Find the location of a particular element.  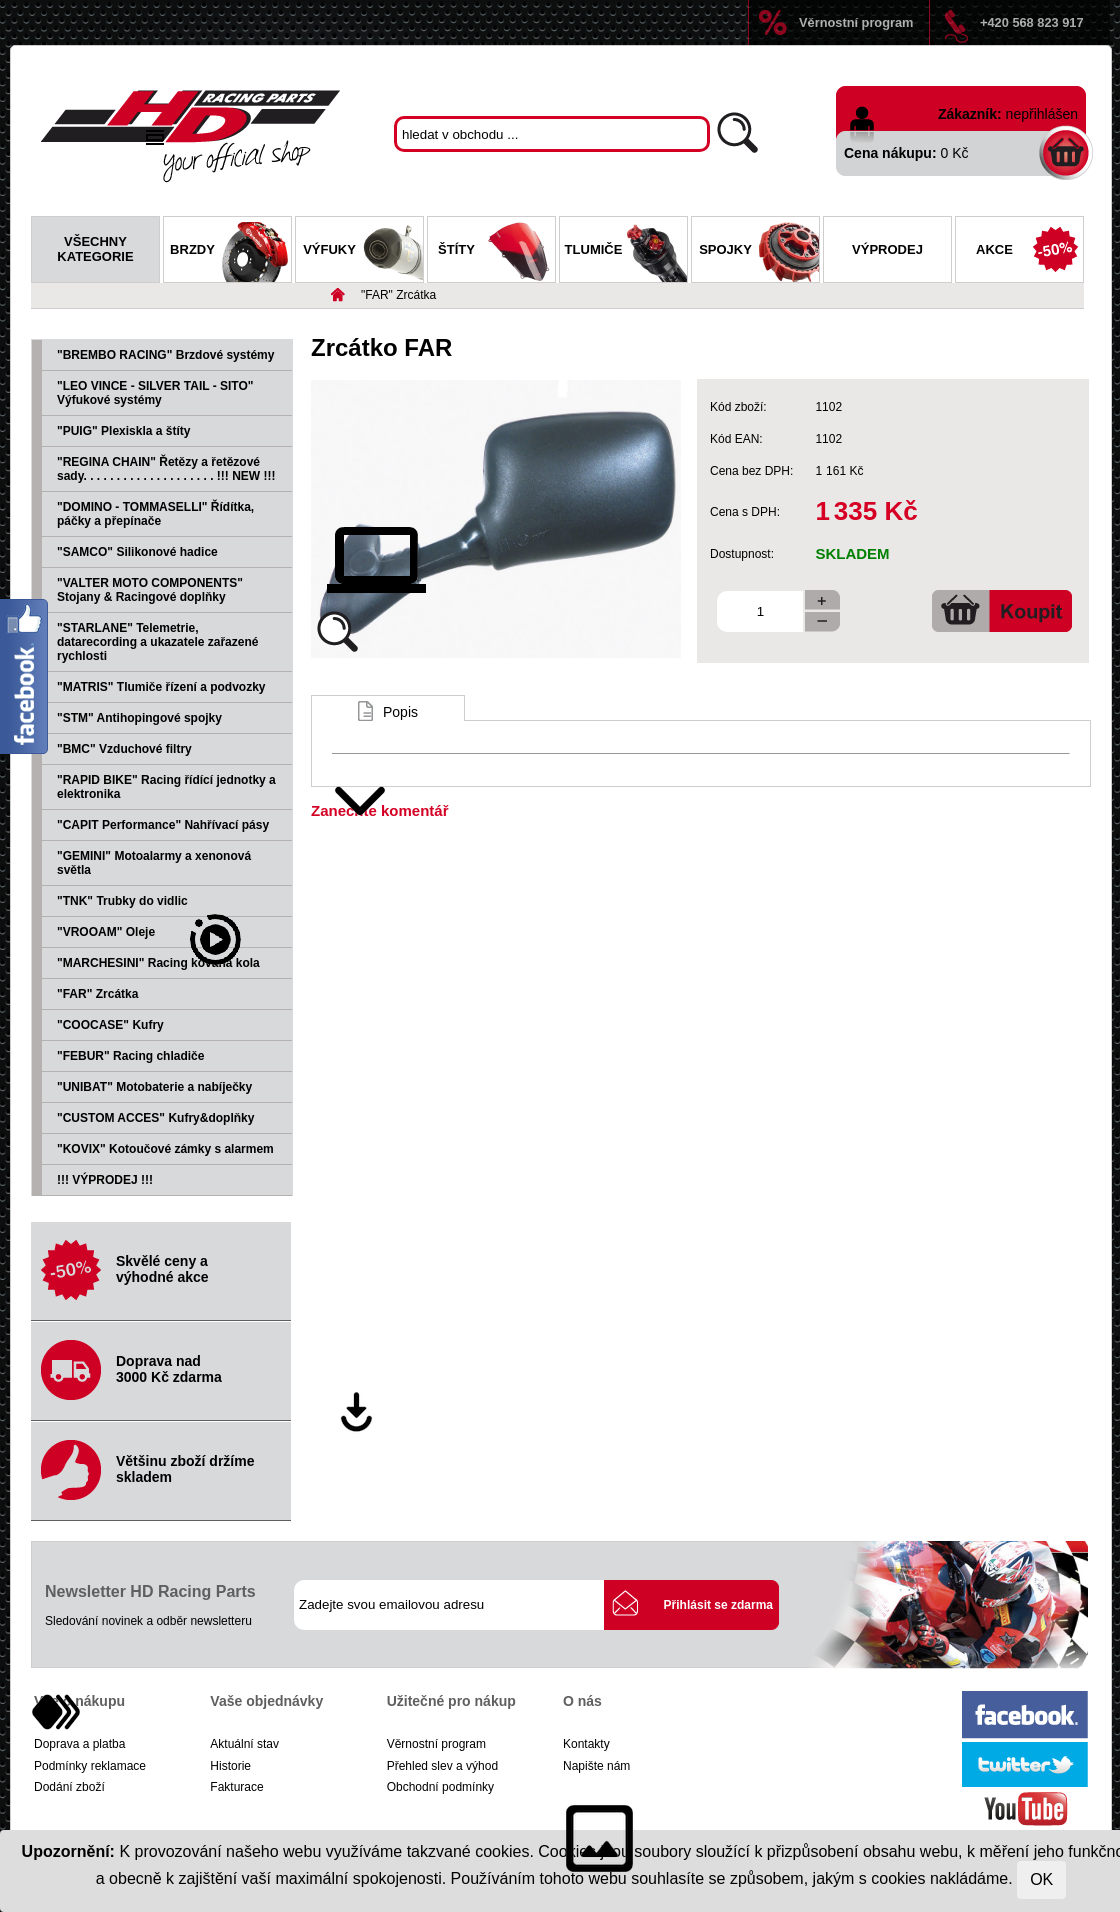

expand a dropdown menu or section is located at coordinates (360, 801).